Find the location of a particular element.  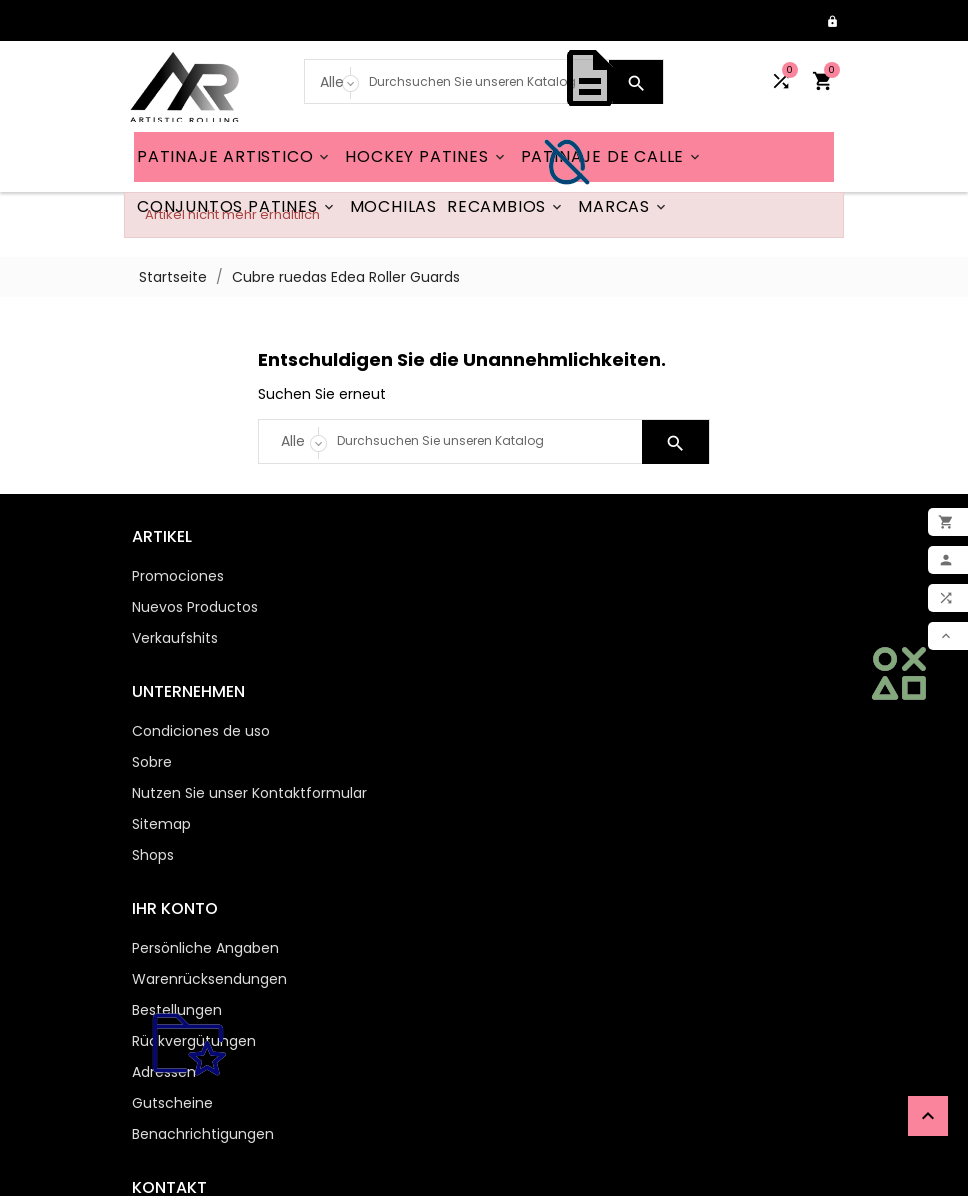

indicates egg-free or no eggs is located at coordinates (567, 162).